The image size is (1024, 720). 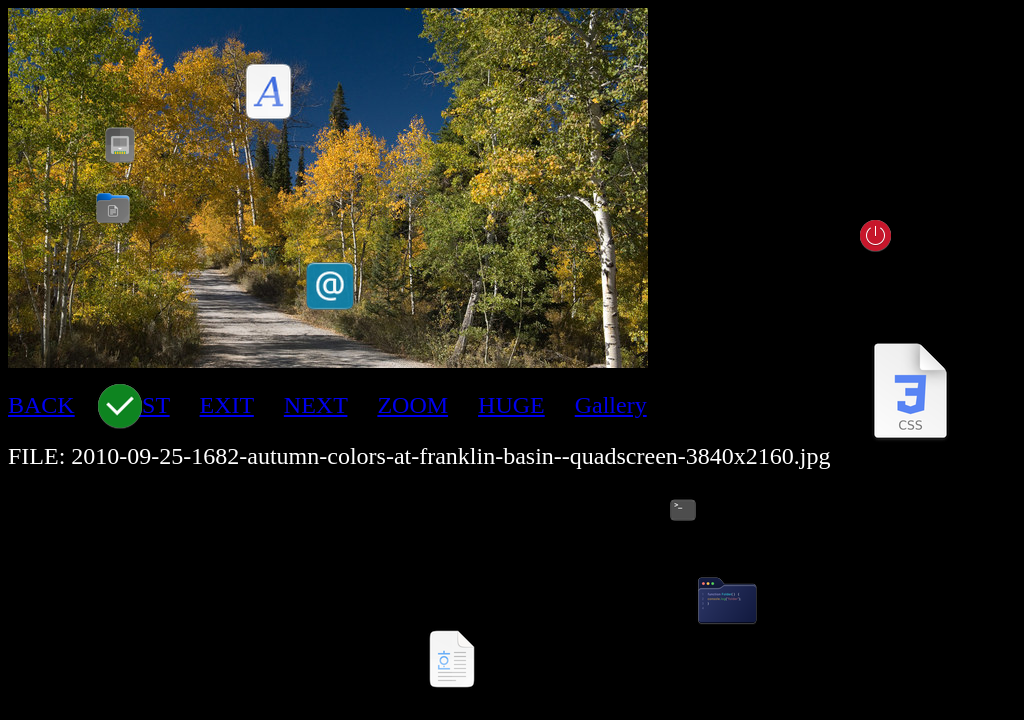 I want to click on a font file type indicator, so click(x=268, y=91).